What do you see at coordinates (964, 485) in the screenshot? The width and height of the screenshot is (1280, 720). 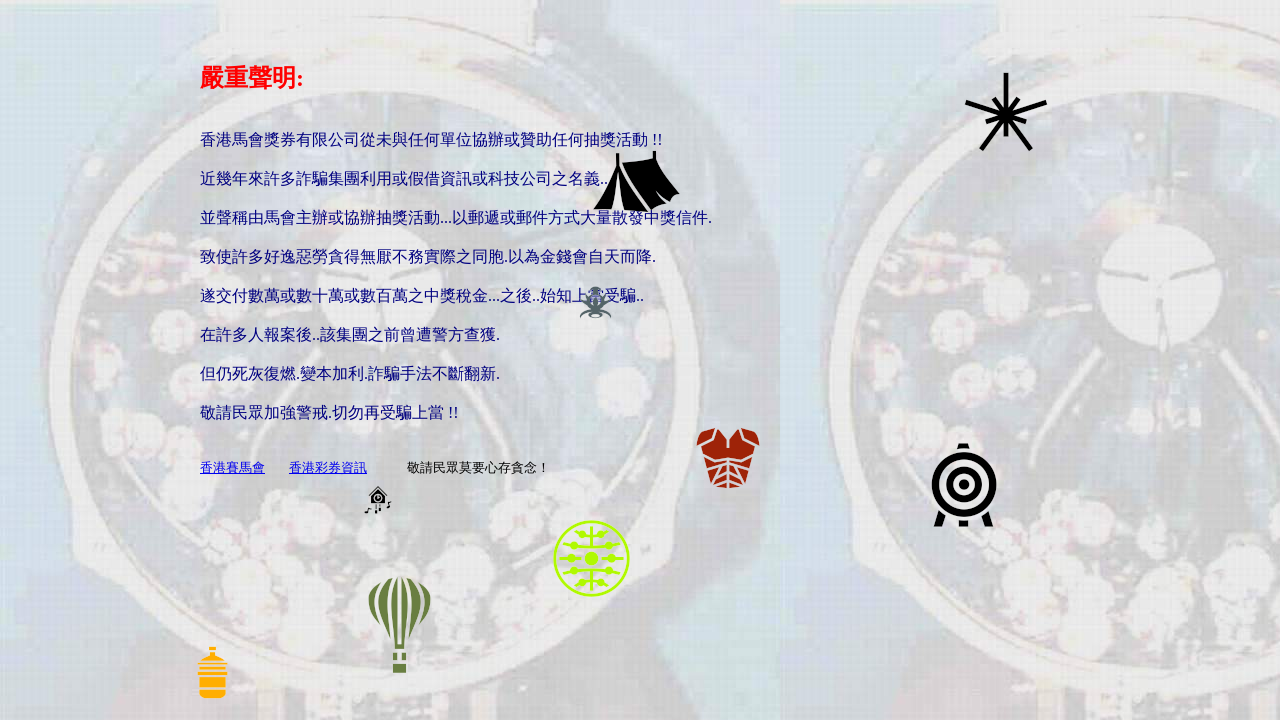 I see `view goals or objectives` at bounding box center [964, 485].